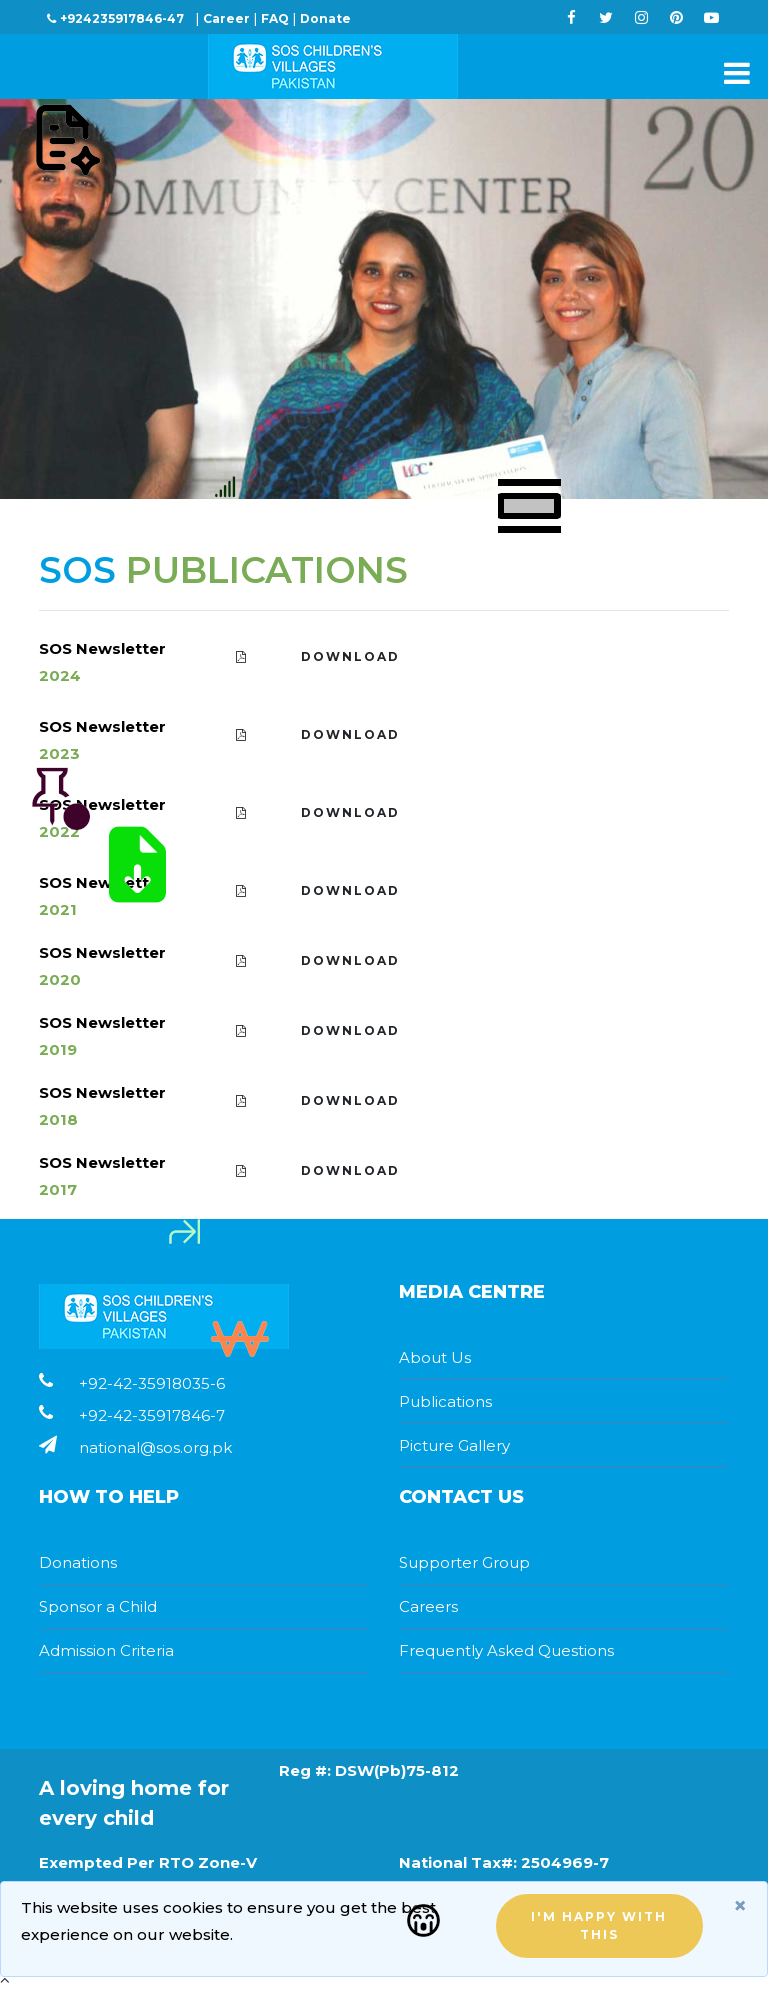 This screenshot has height=1993, width=768. What do you see at coordinates (531, 506) in the screenshot?
I see `view day layout or agenda` at bounding box center [531, 506].